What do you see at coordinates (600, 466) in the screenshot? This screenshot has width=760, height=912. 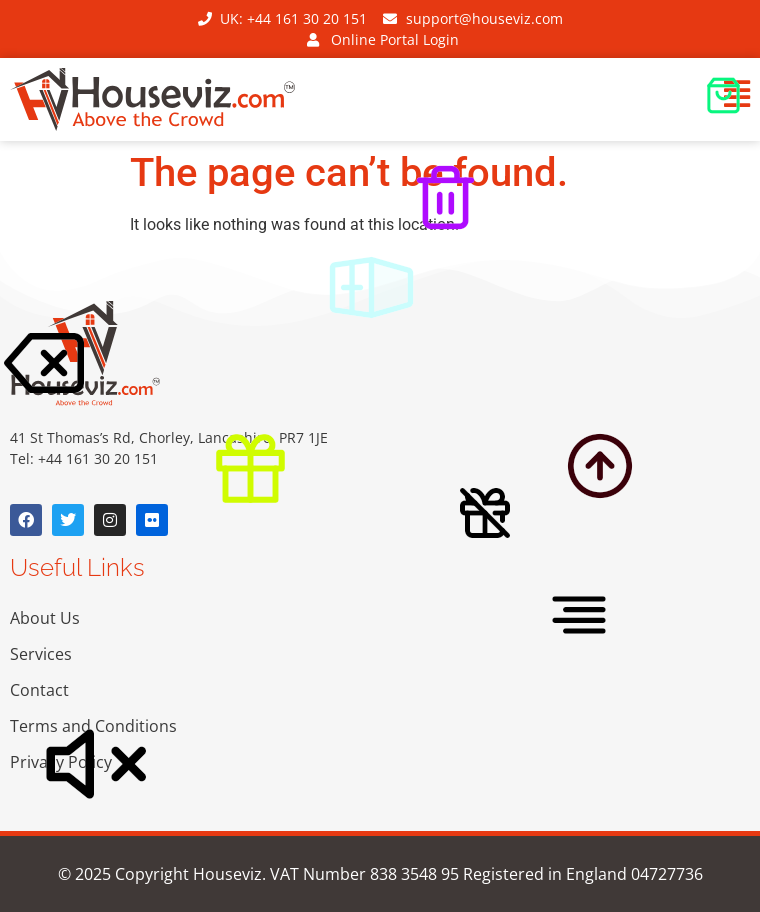 I see `scroll to top of page` at bounding box center [600, 466].